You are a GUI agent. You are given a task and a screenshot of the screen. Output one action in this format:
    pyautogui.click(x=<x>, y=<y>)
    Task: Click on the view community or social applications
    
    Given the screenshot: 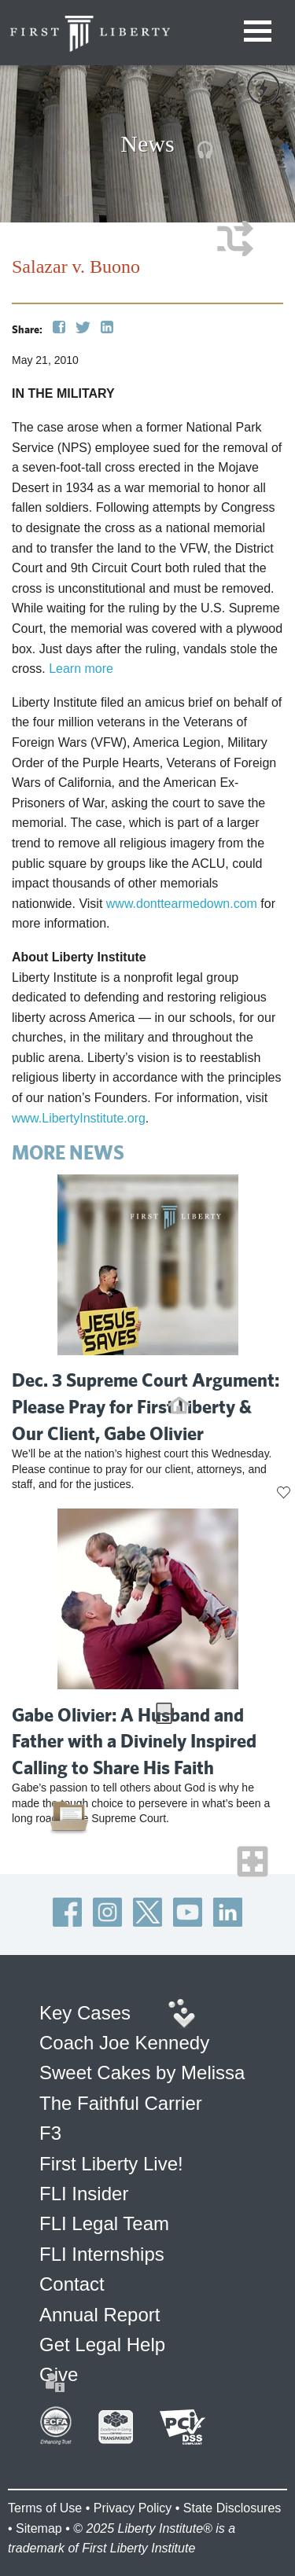 What is the action you would take?
    pyautogui.click(x=283, y=1492)
    